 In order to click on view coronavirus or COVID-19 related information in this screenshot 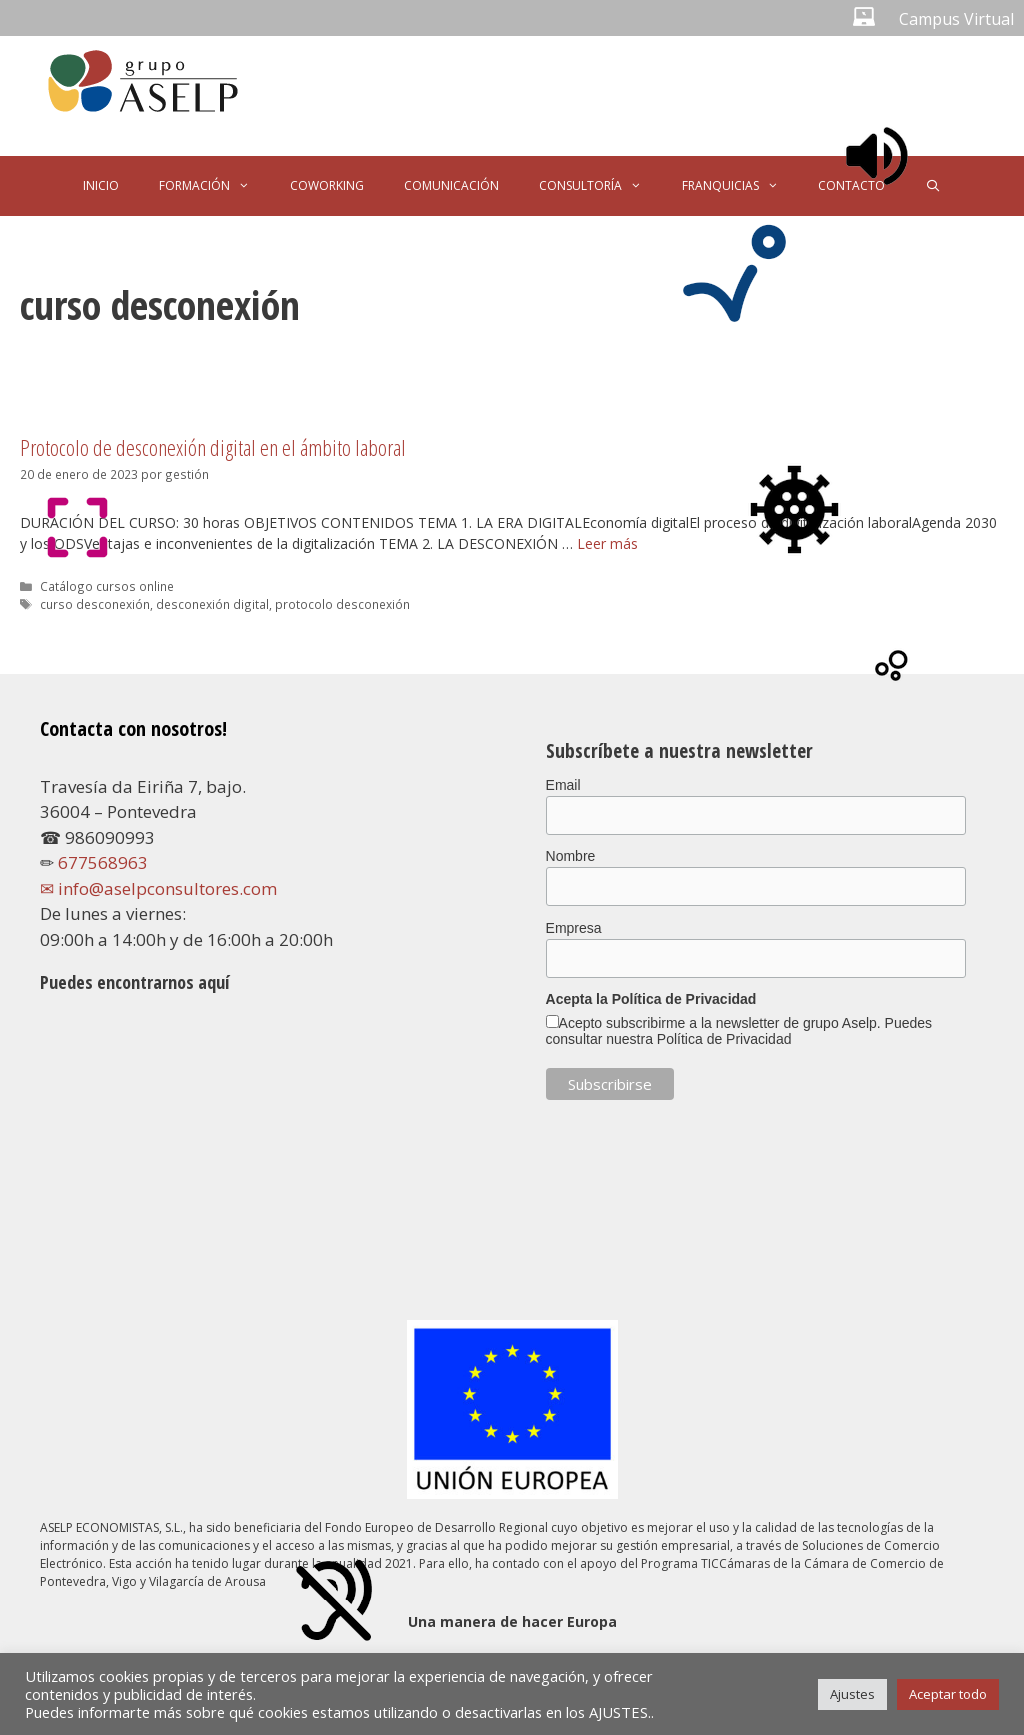, I will do `click(794, 509)`.